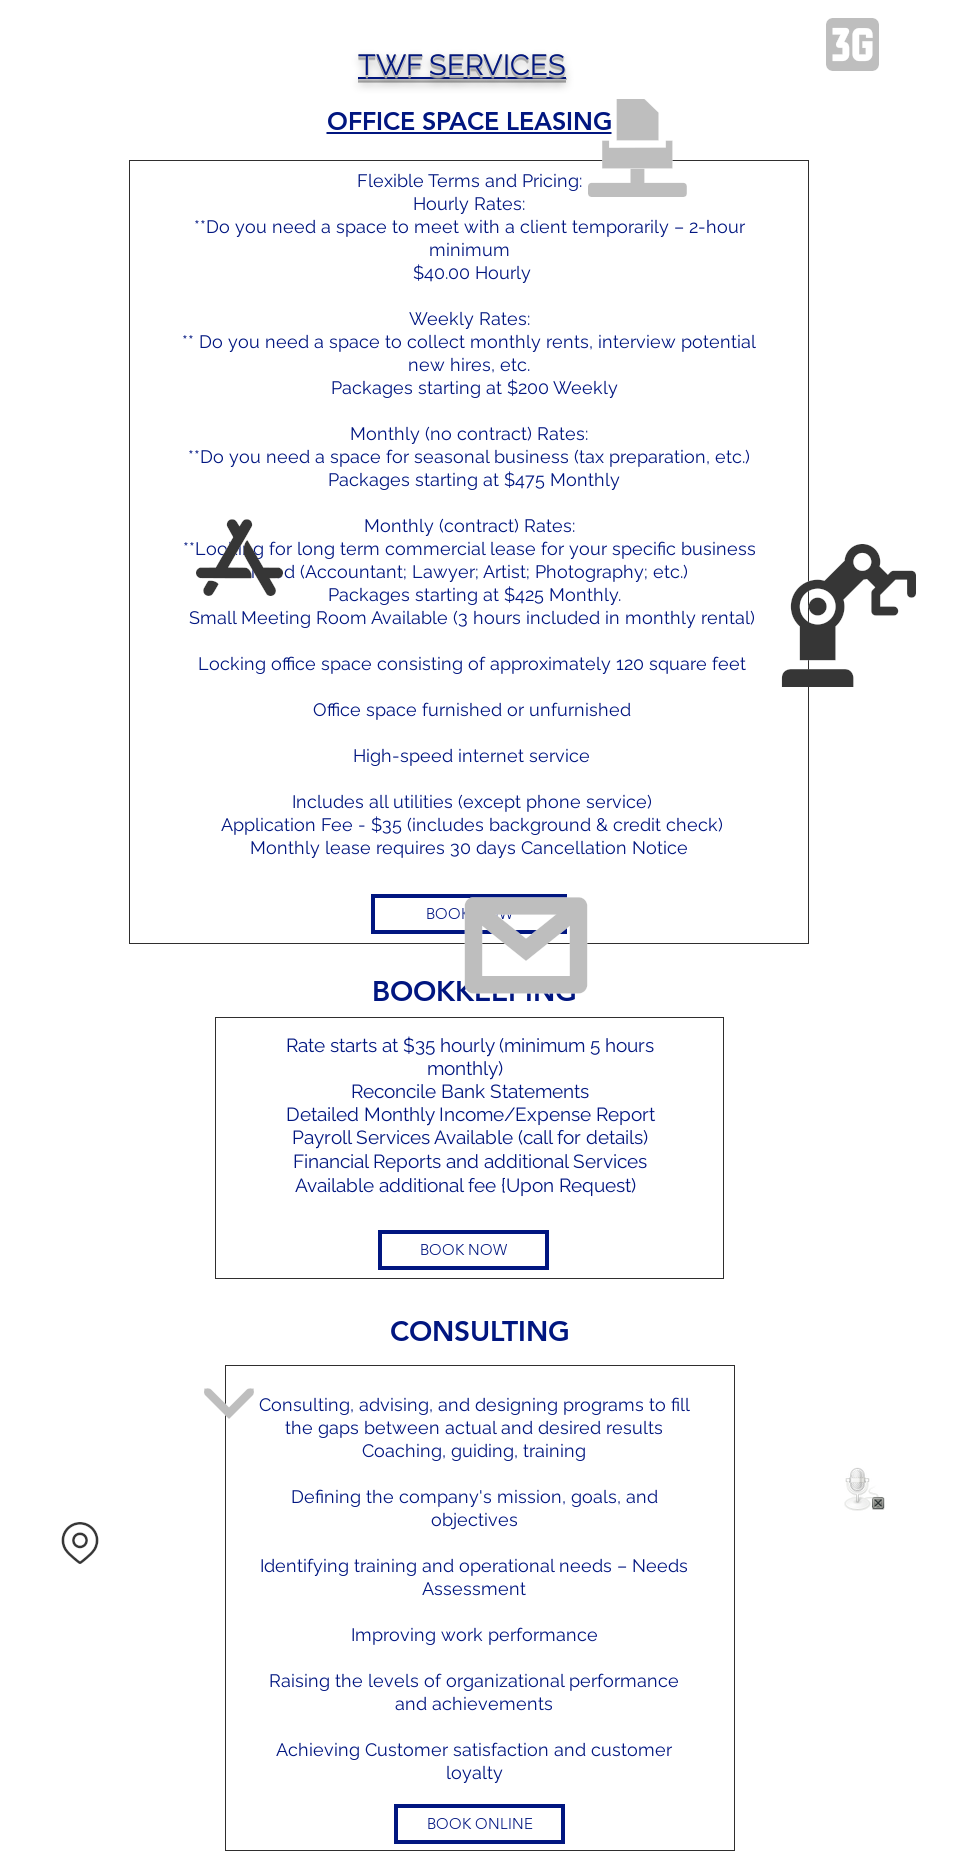  I want to click on indicates 3G cellular network connection, so click(852, 44).